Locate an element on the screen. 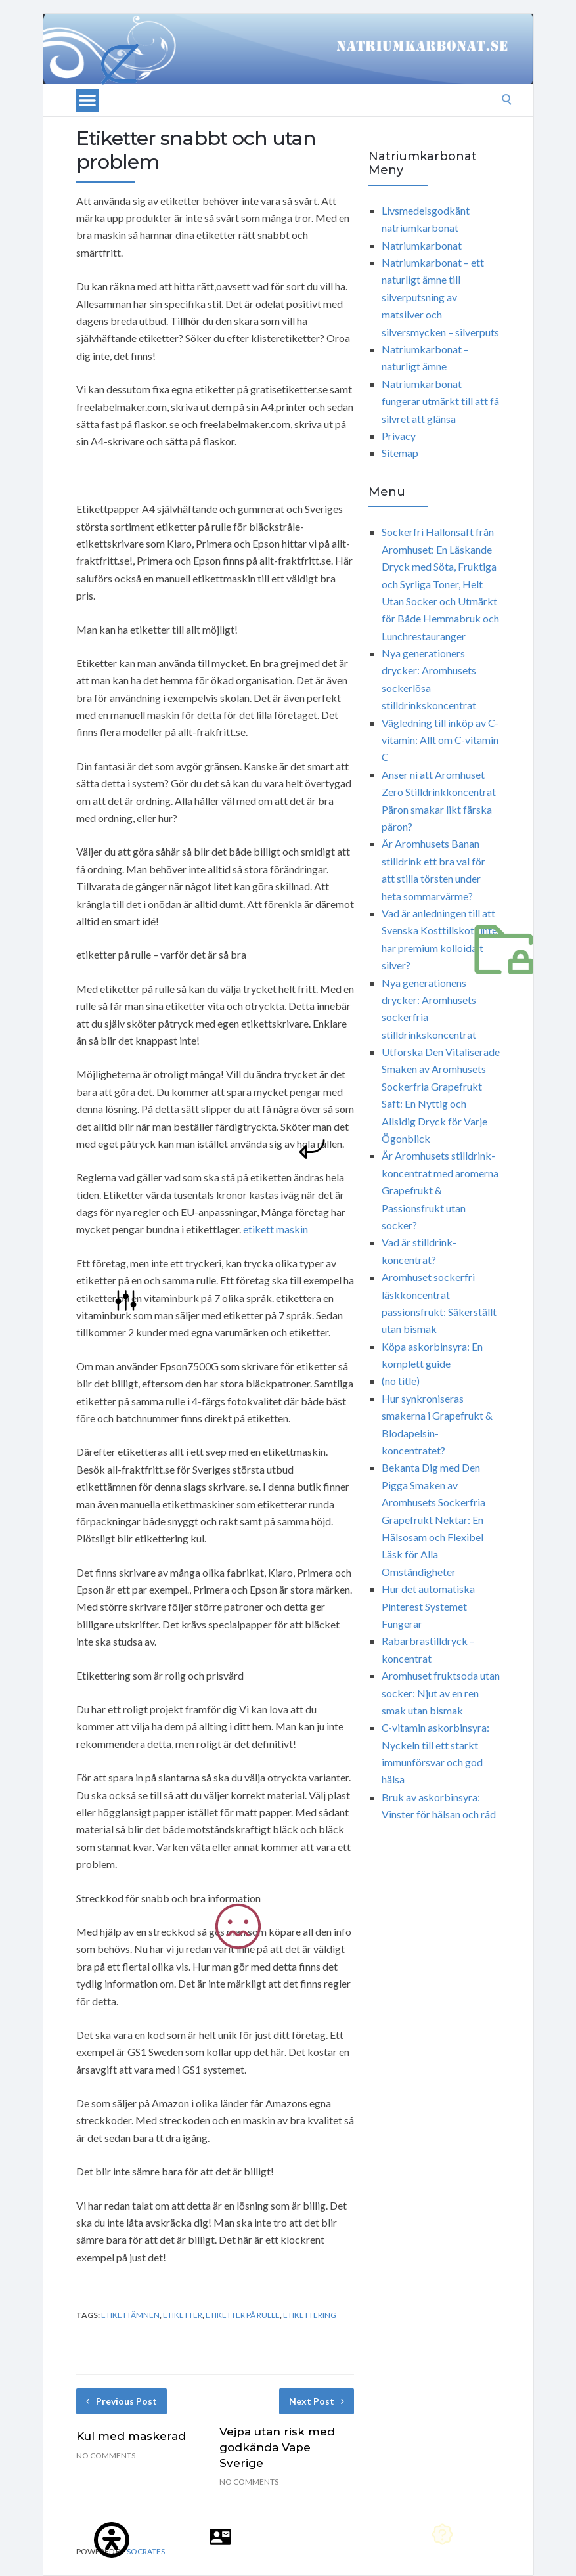 The height and width of the screenshot is (2576, 576). reply to a message or comment is located at coordinates (312, 1149).